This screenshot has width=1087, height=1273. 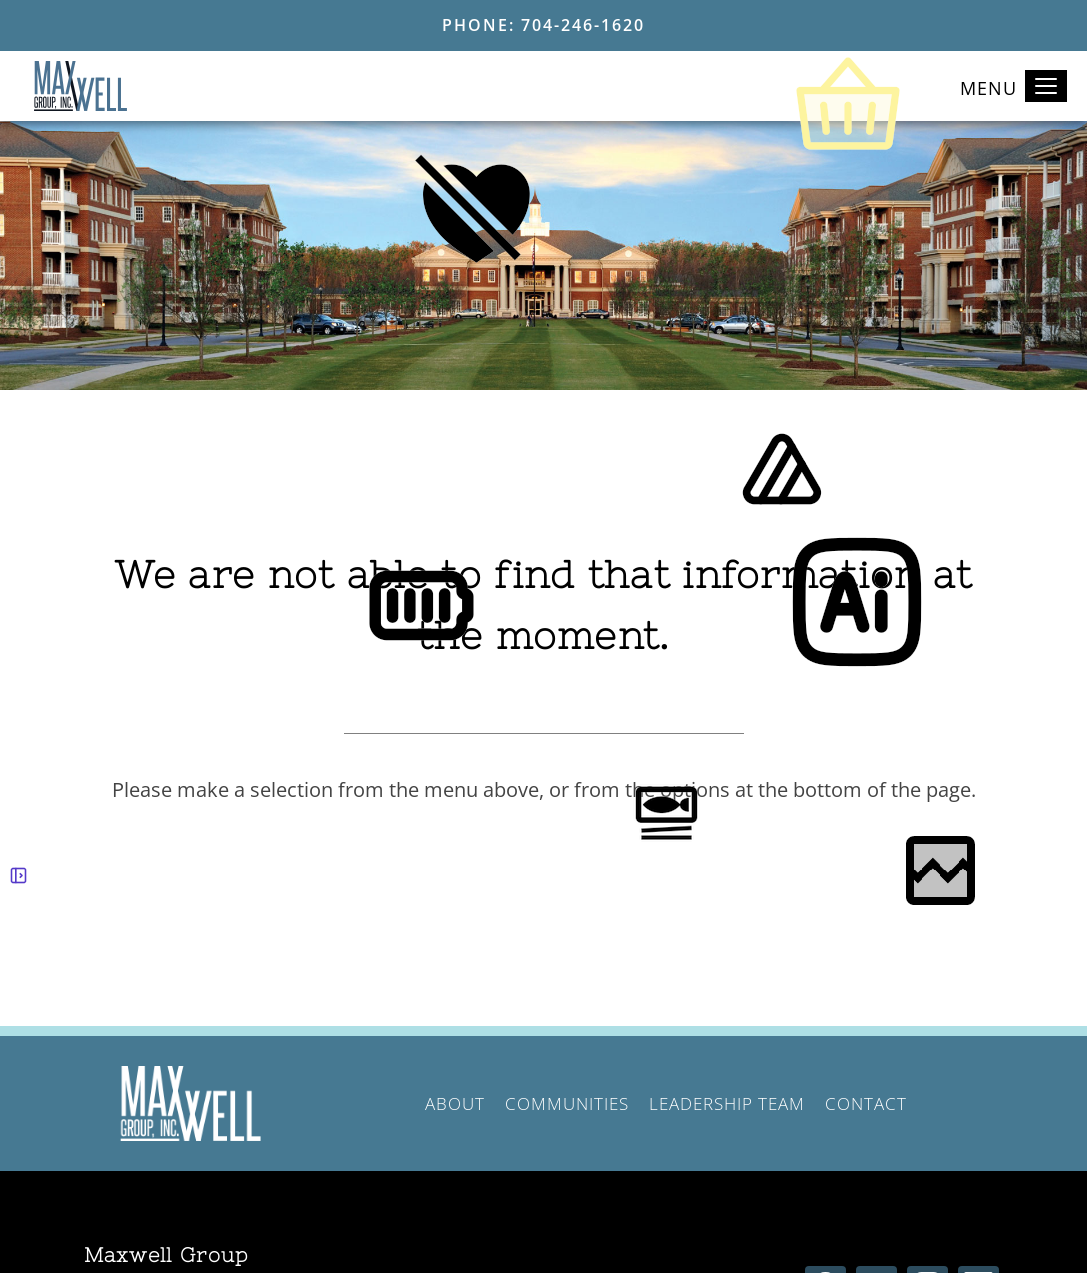 I want to click on remove from favorites, so click(x=472, y=209).